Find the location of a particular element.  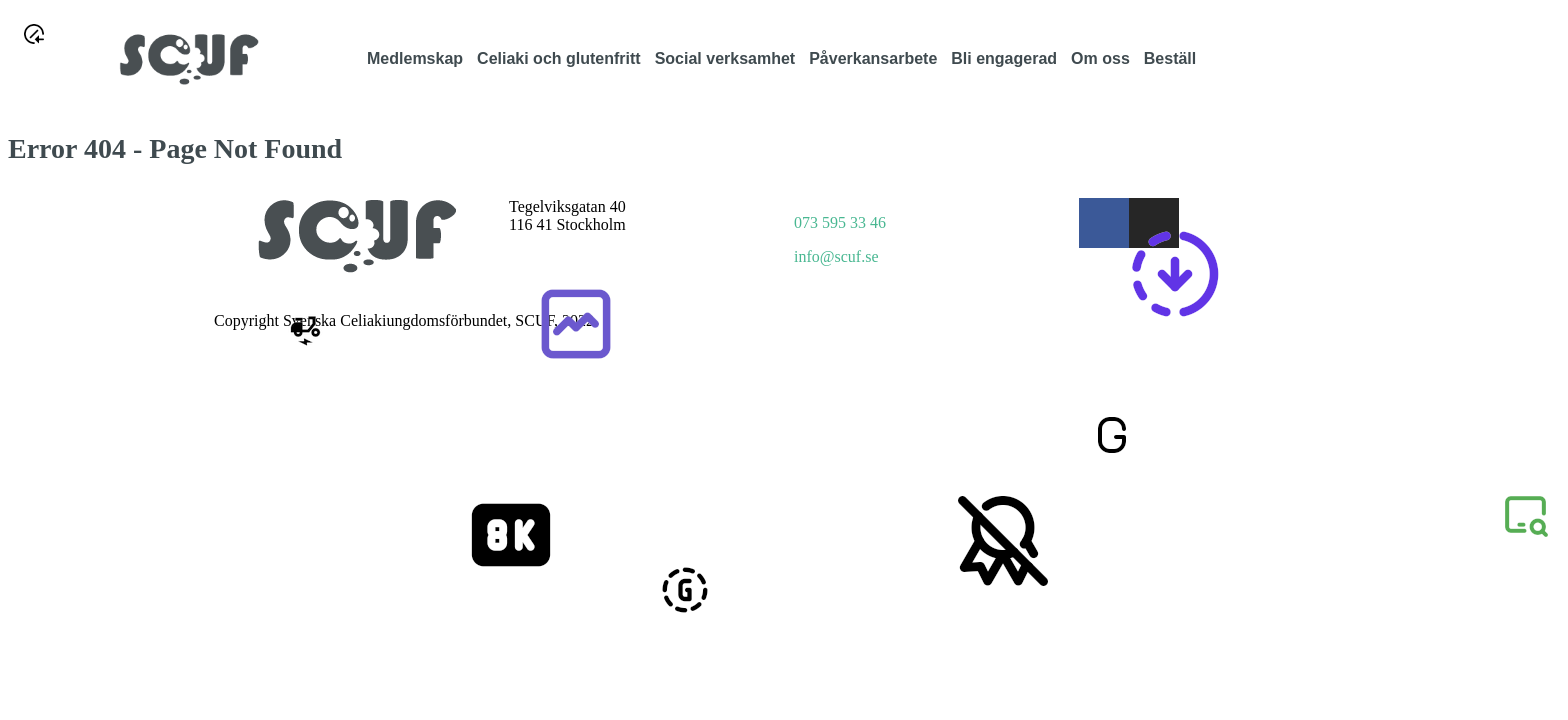

indicates download in progress is located at coordinates (1175, 274).